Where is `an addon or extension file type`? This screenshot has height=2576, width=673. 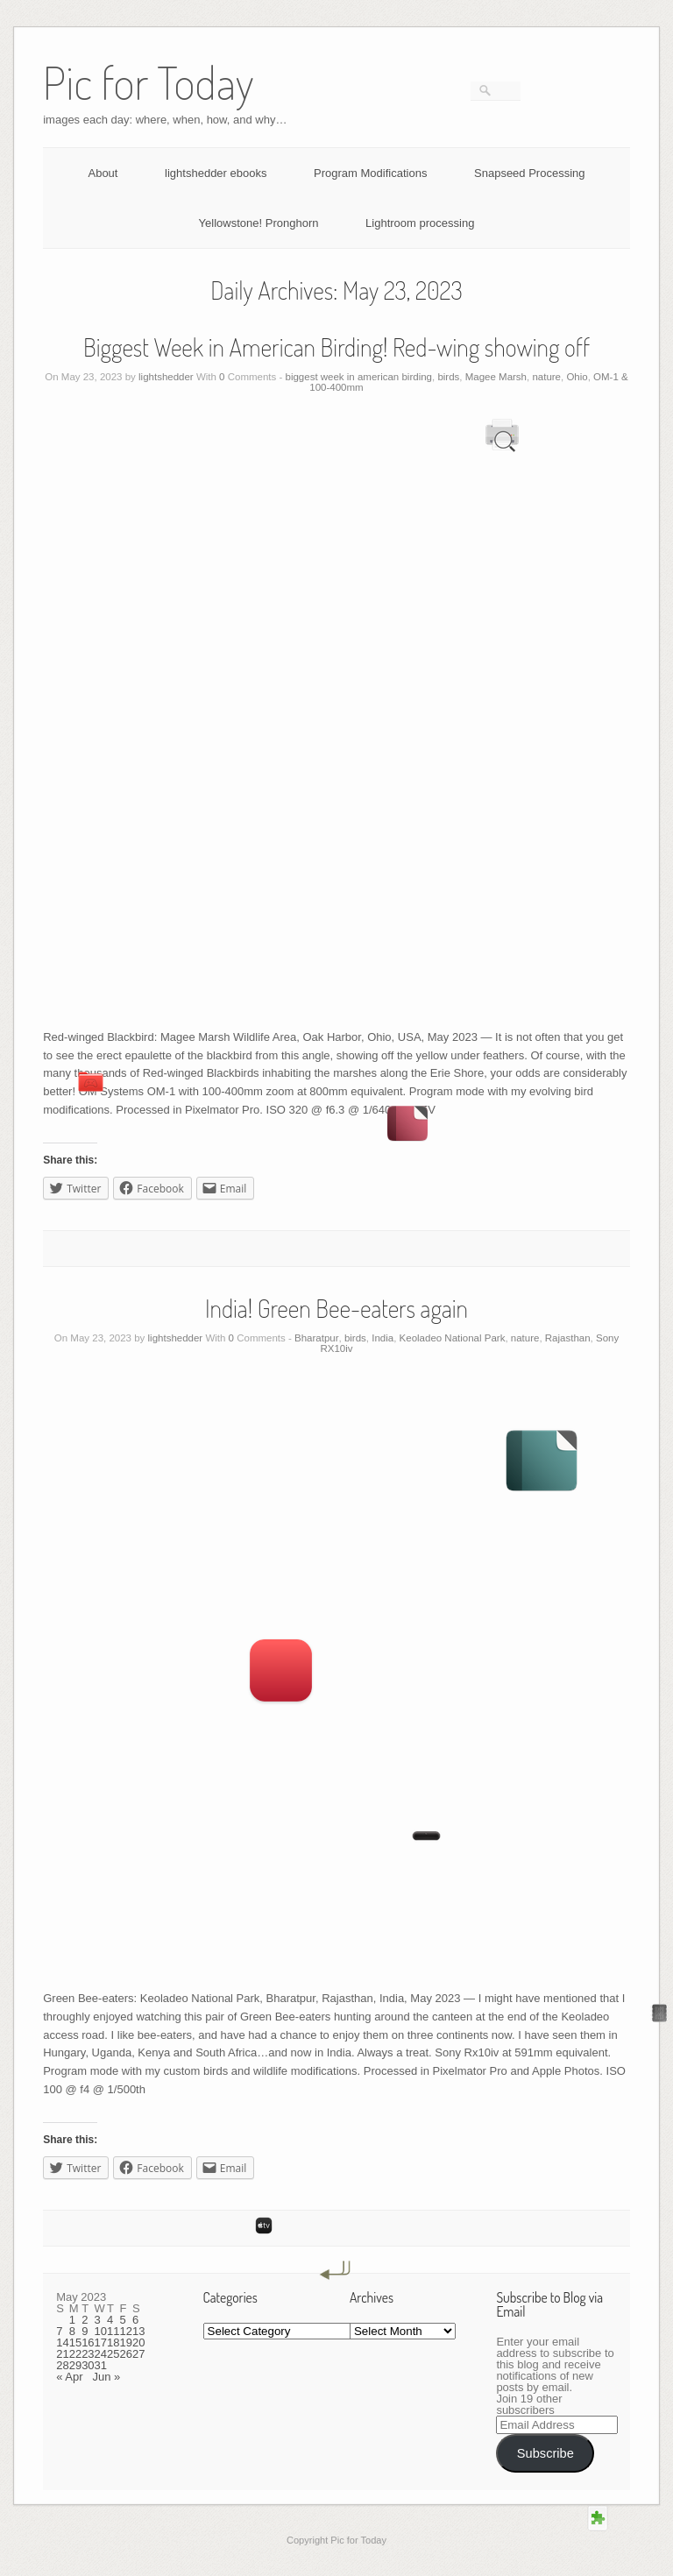 an addon or extension file type is located at coordinates (598, 2518).